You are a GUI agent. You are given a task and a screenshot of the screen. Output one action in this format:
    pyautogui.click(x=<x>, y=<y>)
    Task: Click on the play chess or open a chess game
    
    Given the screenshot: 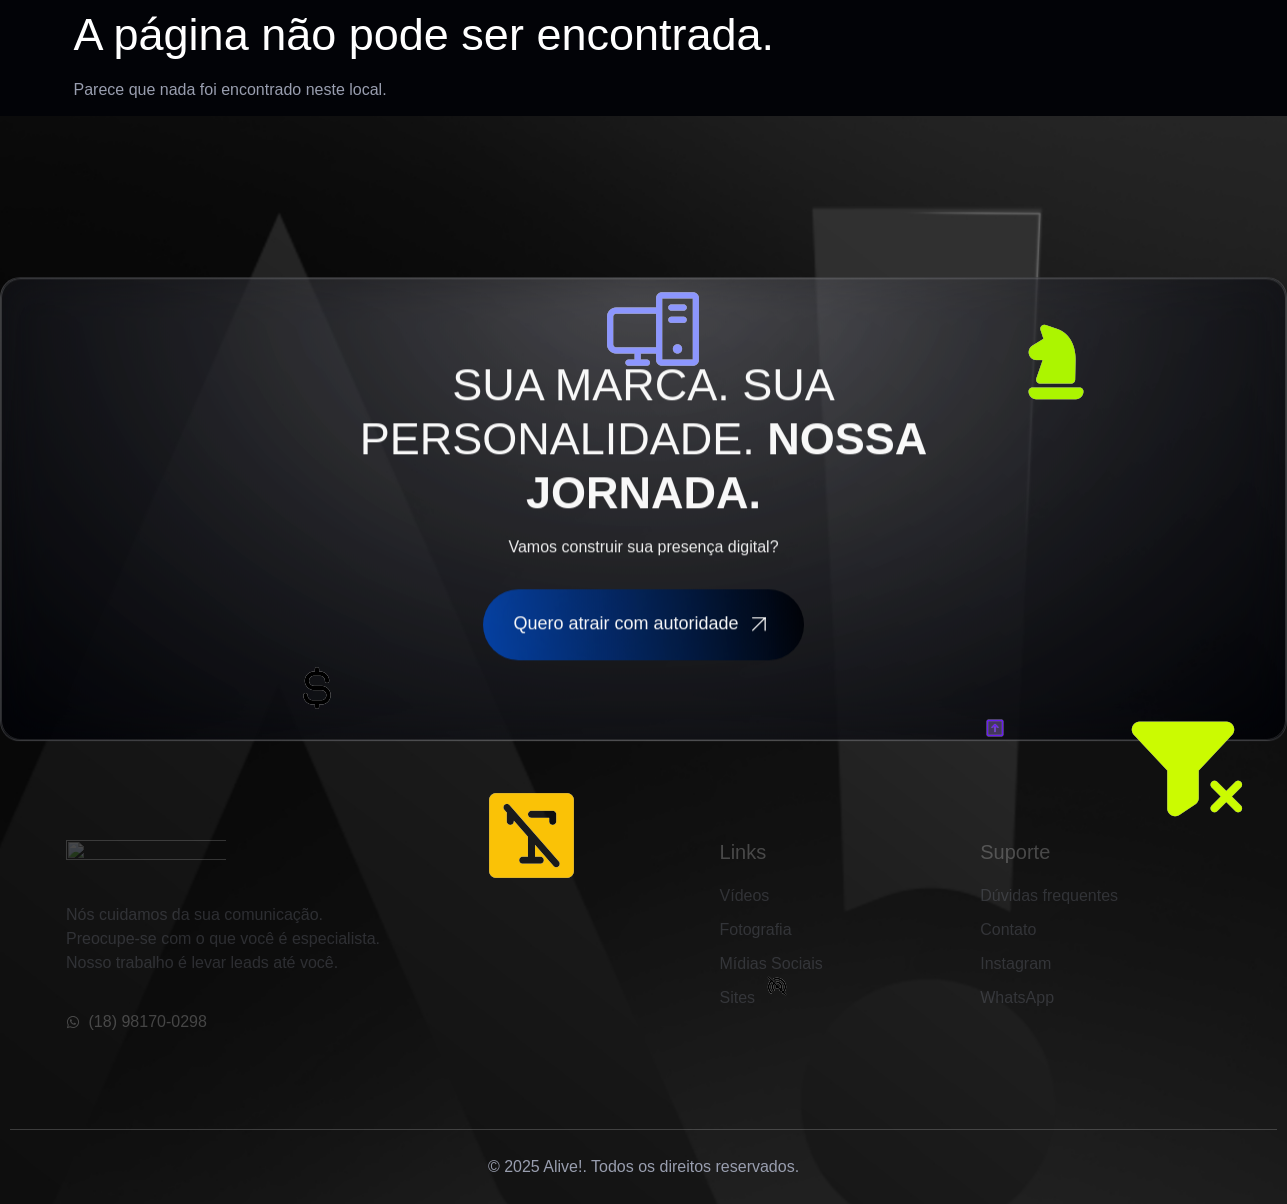 What is the action you would take?
    pyautogui.click(x=1056, y=364)
    